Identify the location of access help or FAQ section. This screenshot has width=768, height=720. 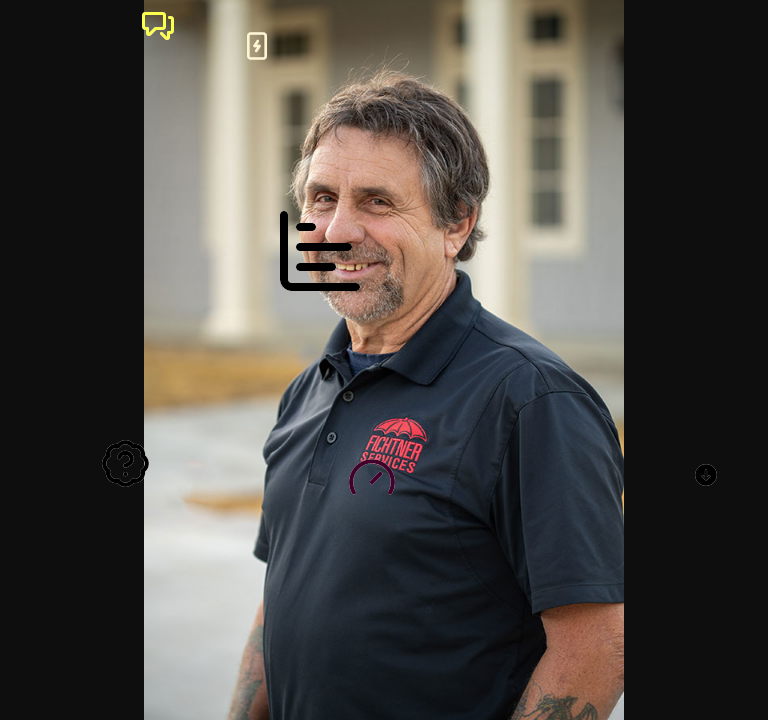
(125, 463).